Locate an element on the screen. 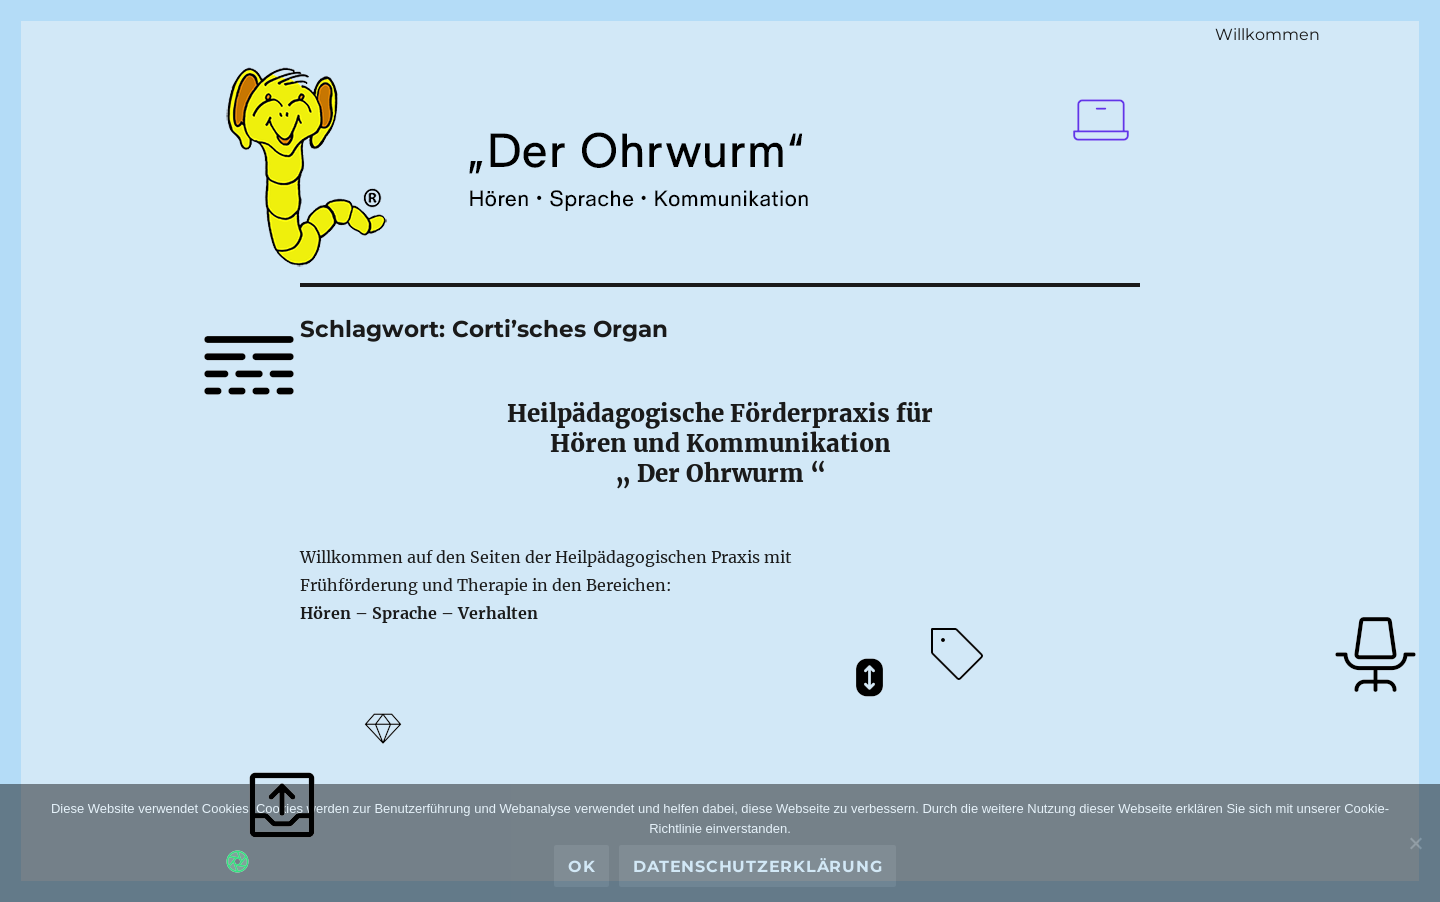  open sketch design app is located at coordinates (383, 728).